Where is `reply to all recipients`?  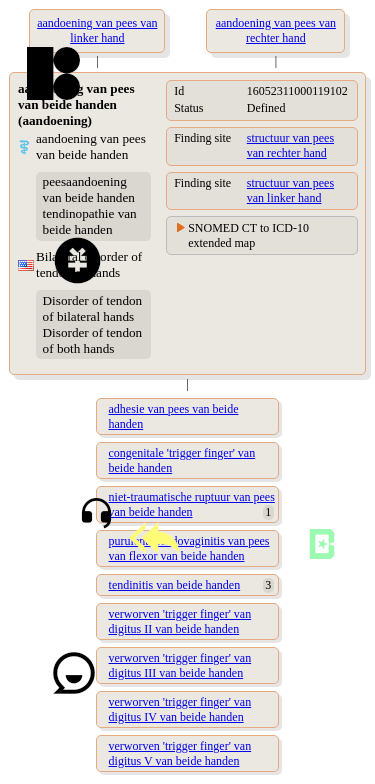
reply to all recipients is located at coordinates (154, 538).